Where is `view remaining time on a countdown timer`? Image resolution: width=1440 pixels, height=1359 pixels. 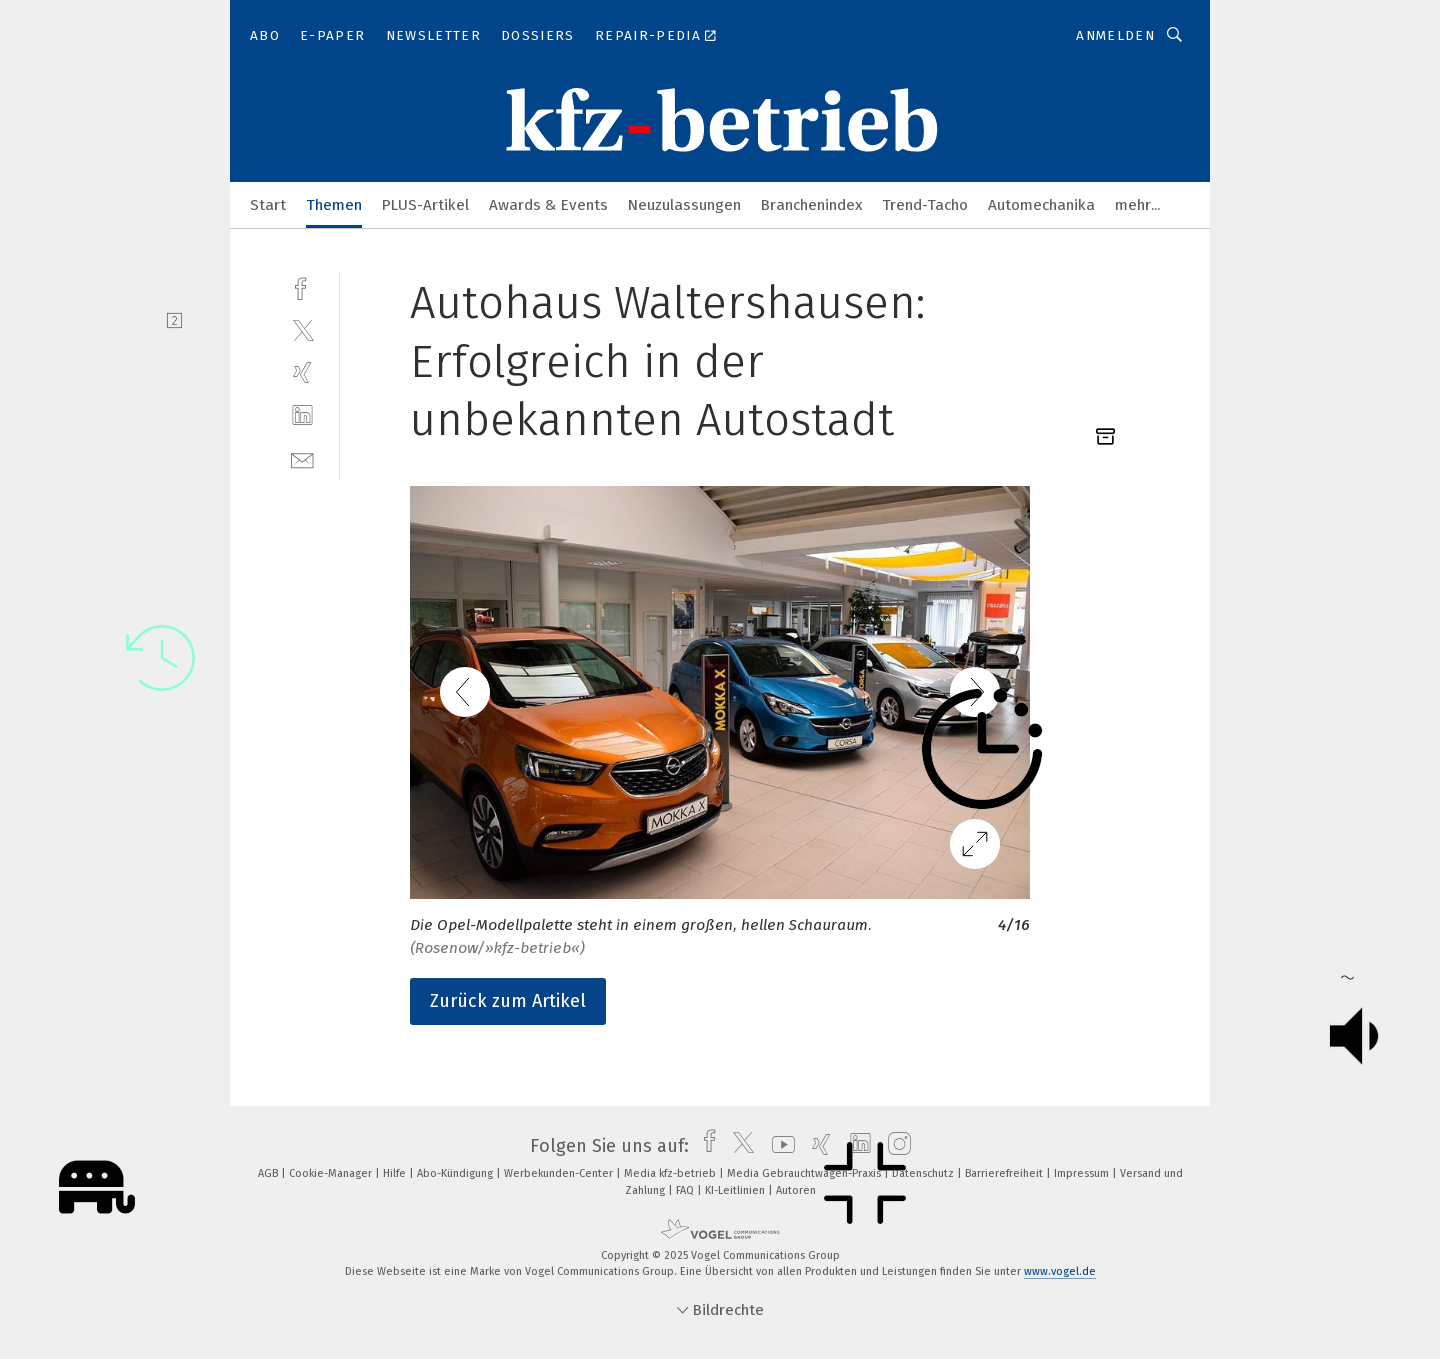
view remaining time on a countdown timer is located at coordinates (982, 749).